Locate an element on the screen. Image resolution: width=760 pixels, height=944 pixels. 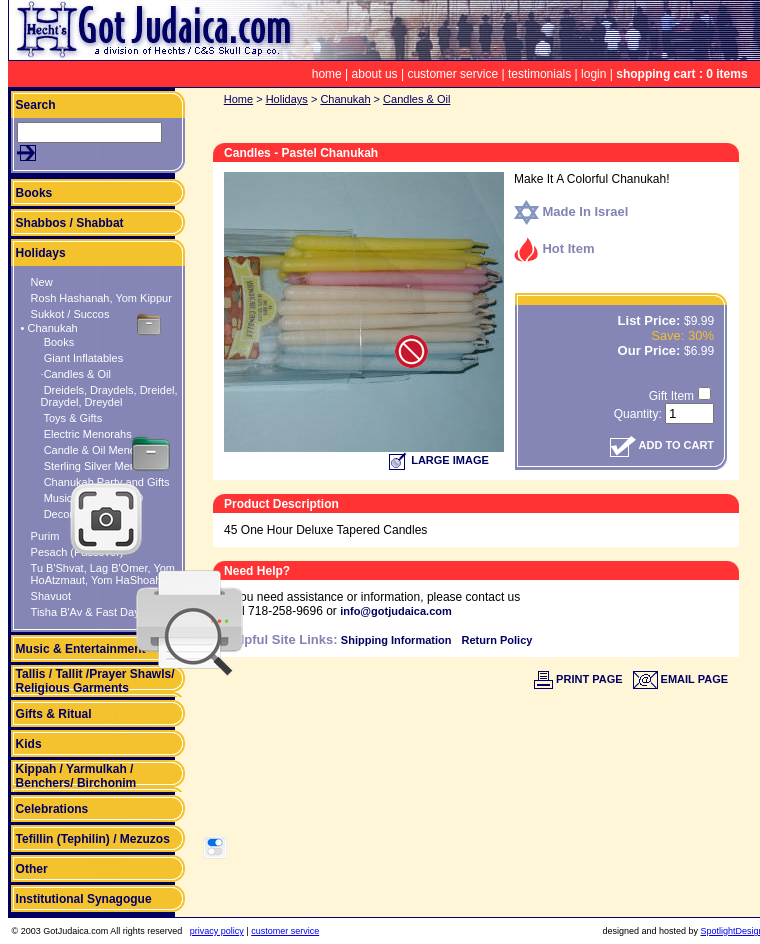
open the nautilus file manager is located at coordinates (149, 324).